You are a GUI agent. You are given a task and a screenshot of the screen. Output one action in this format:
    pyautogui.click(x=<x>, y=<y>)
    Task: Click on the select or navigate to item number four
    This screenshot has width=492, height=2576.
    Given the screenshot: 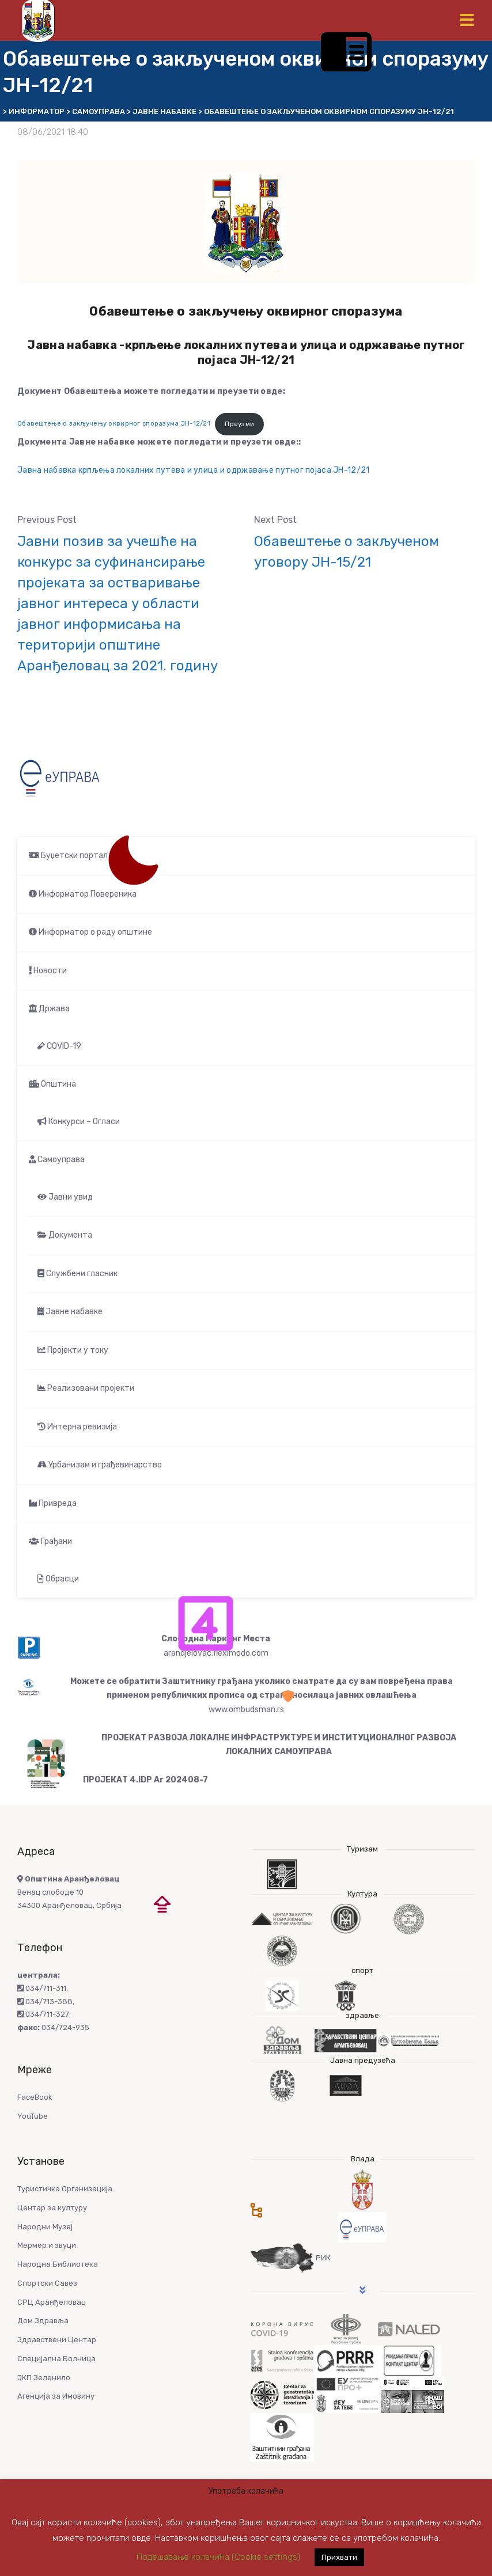 What is the action you would take?
    pyautogui.click(x=206, y=1623)
    